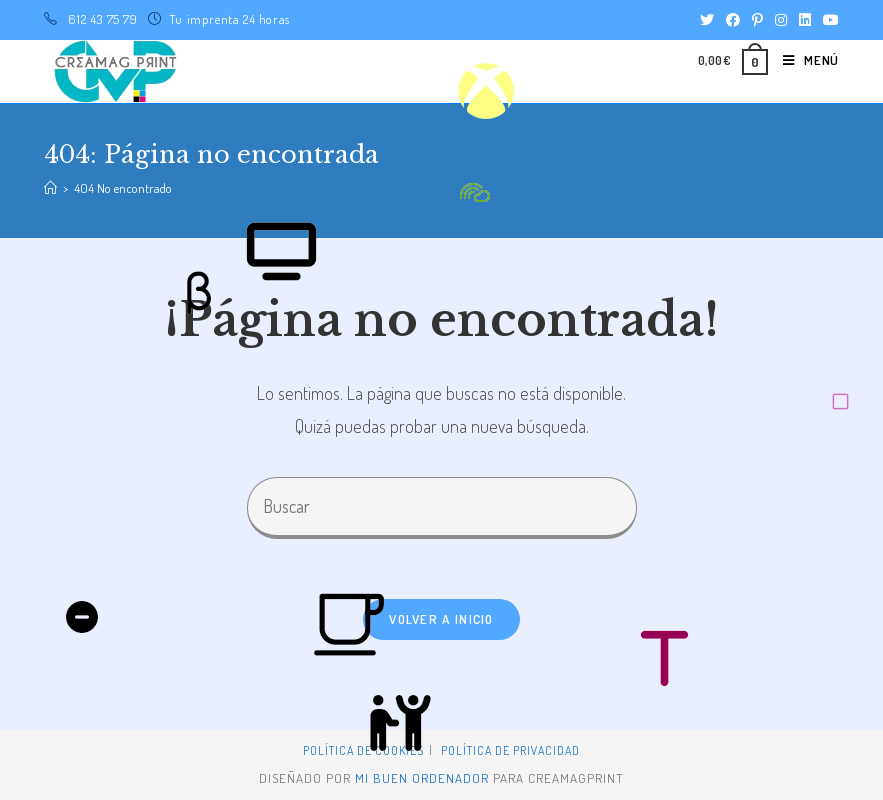  I want to click on indicates a feature in beta testing phase, so click(198, 291).